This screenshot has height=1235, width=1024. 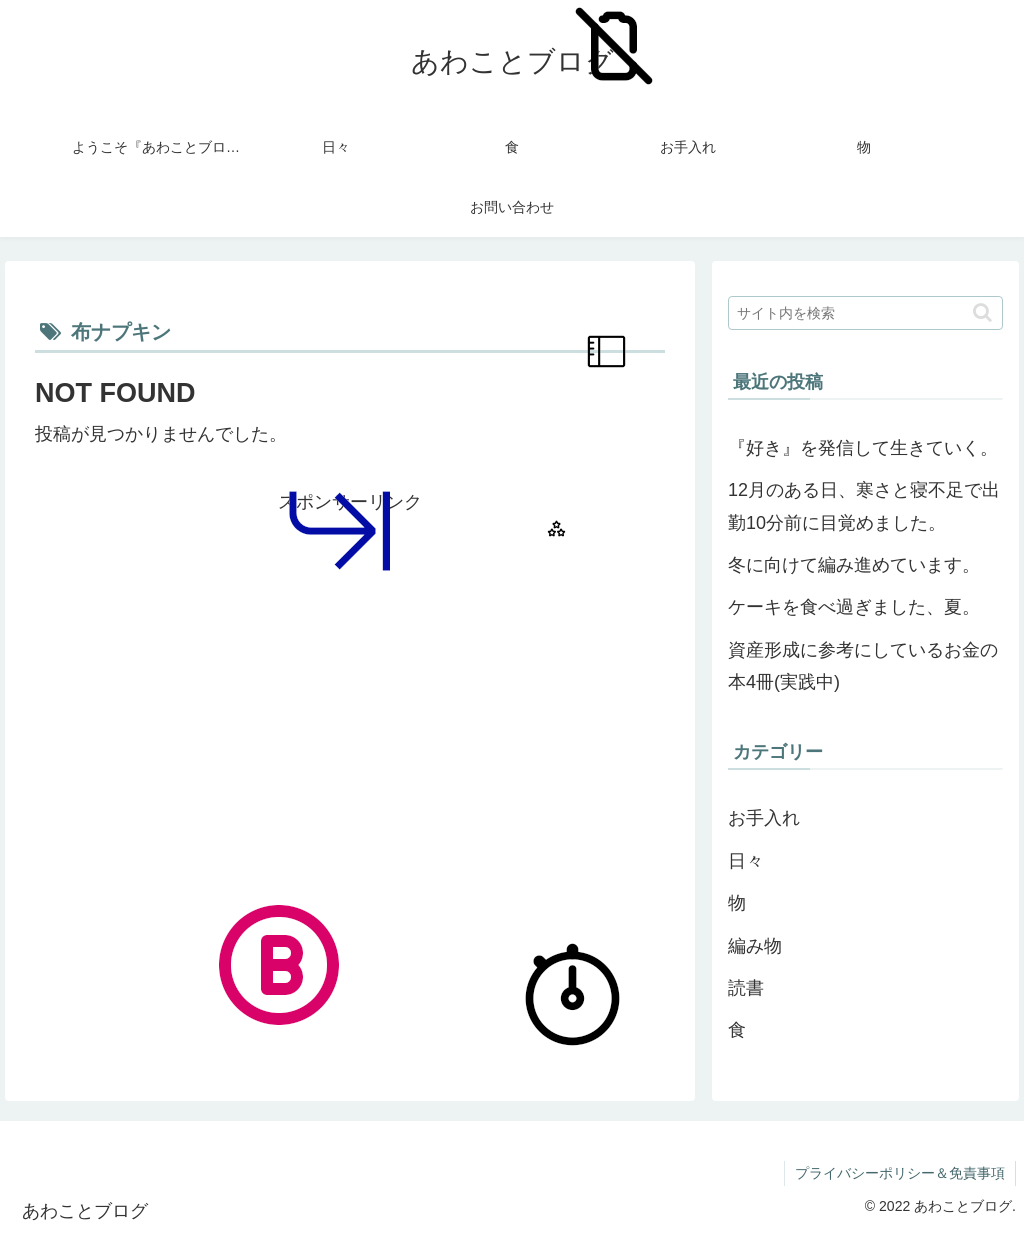 What do you see at coordinates (614, 46) in the screenshot?
I see `battery unavailable or disabled` at bounding box center [614, 46].